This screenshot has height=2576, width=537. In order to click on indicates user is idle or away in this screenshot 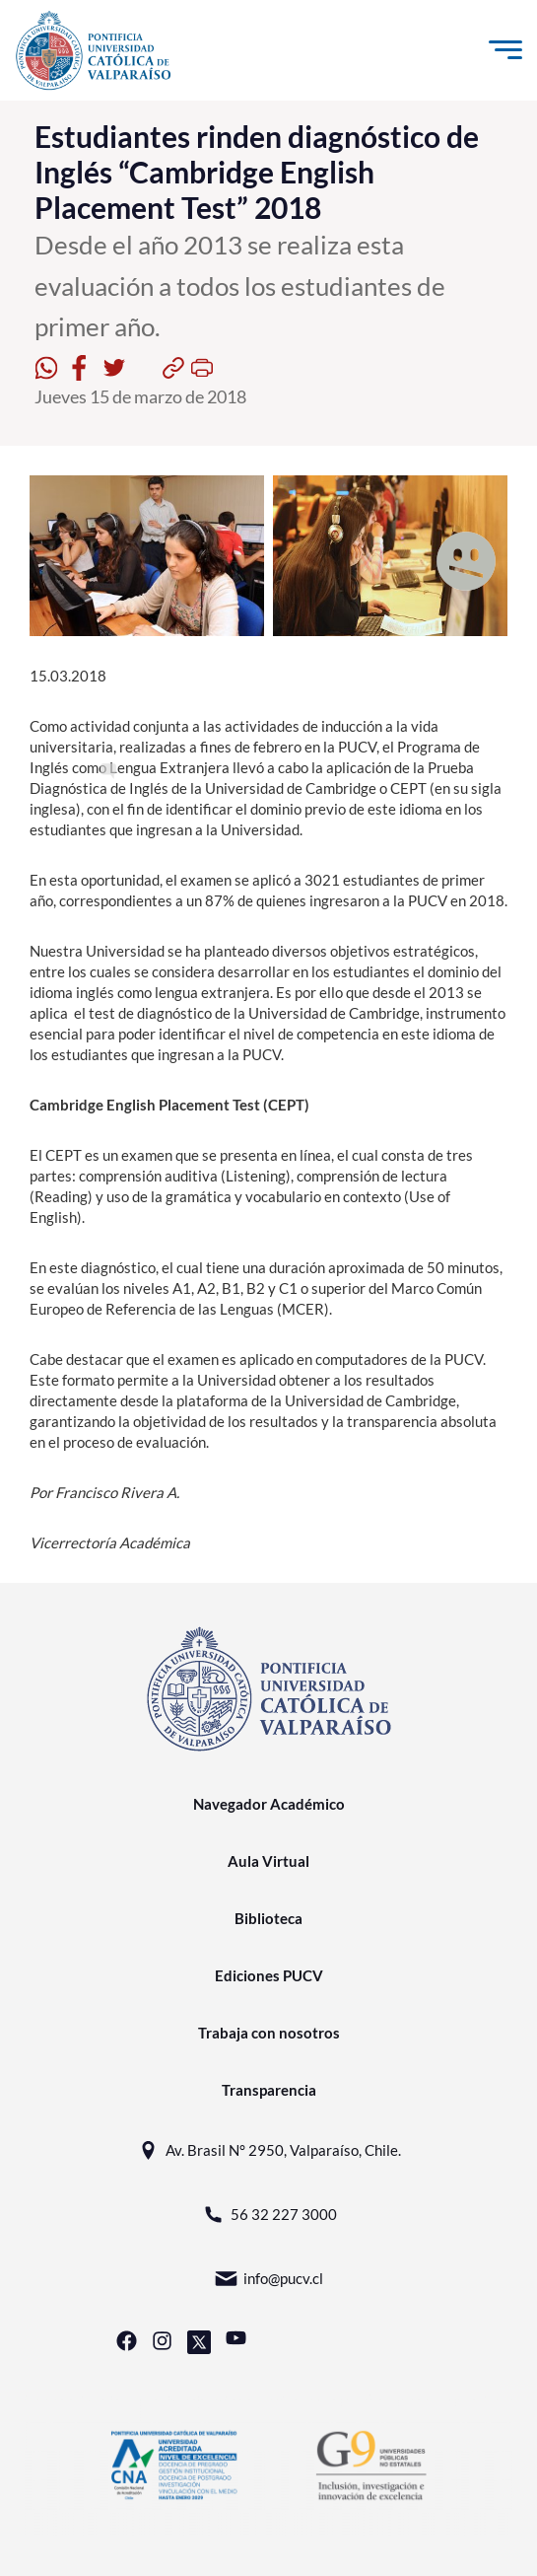, I will do `click(108, 771)`.